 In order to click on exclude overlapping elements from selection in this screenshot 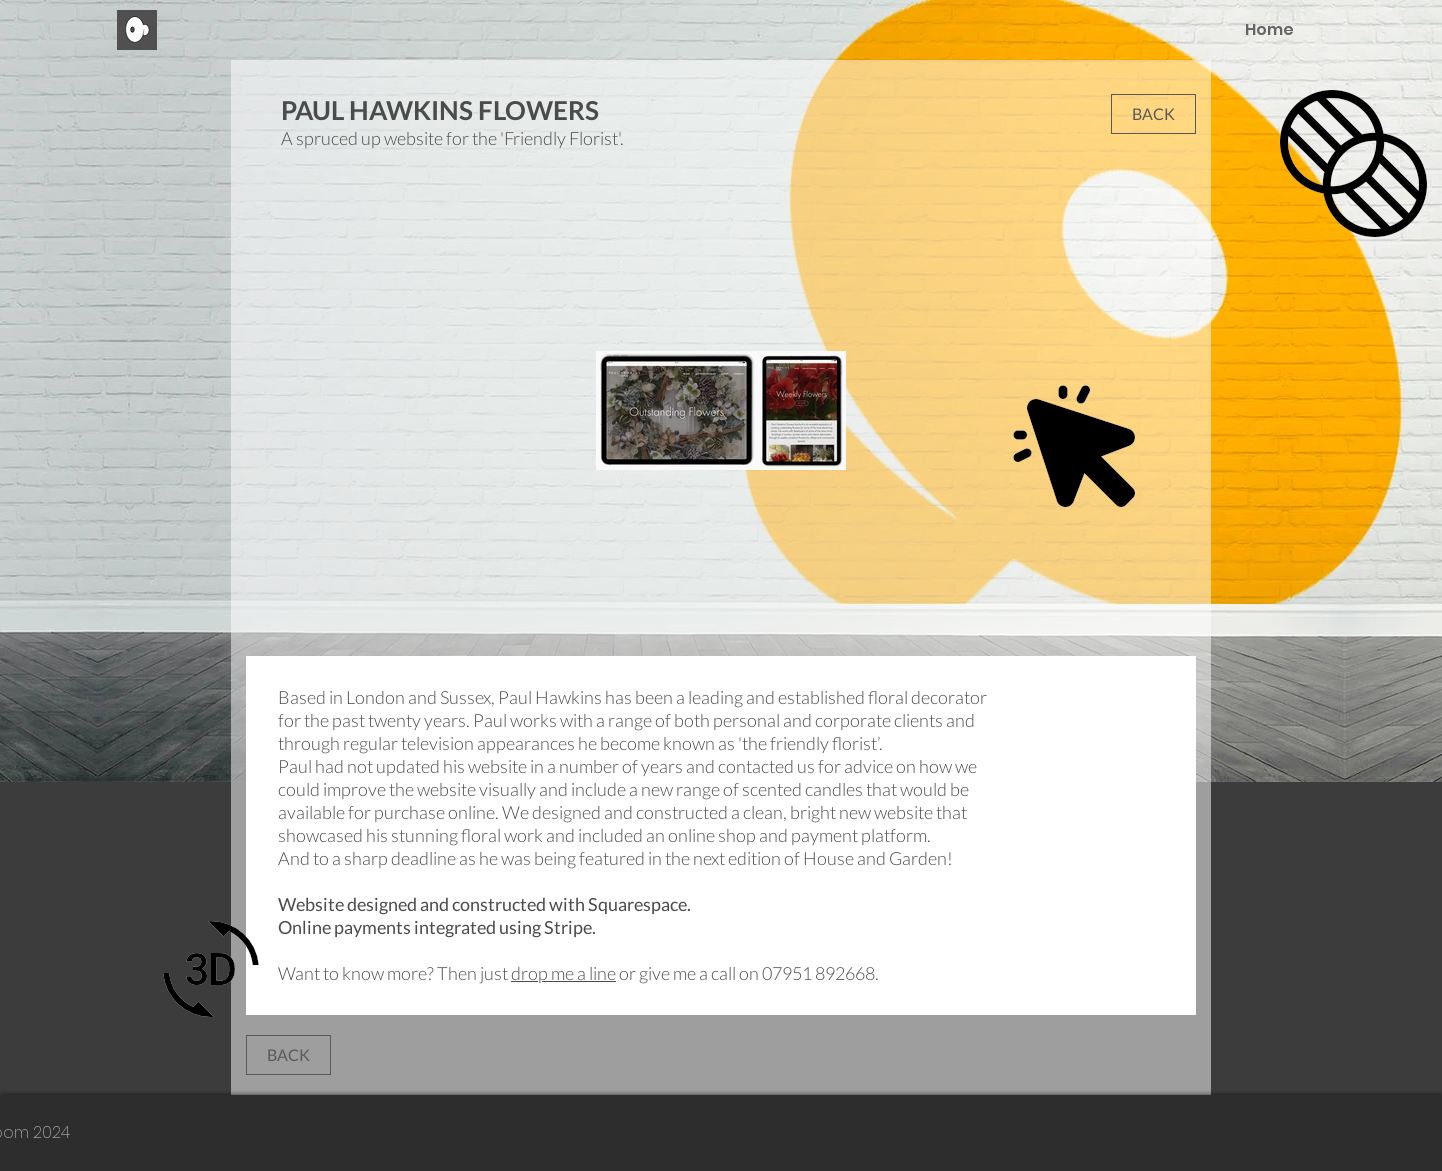, I will do `click(1353, 163)`.